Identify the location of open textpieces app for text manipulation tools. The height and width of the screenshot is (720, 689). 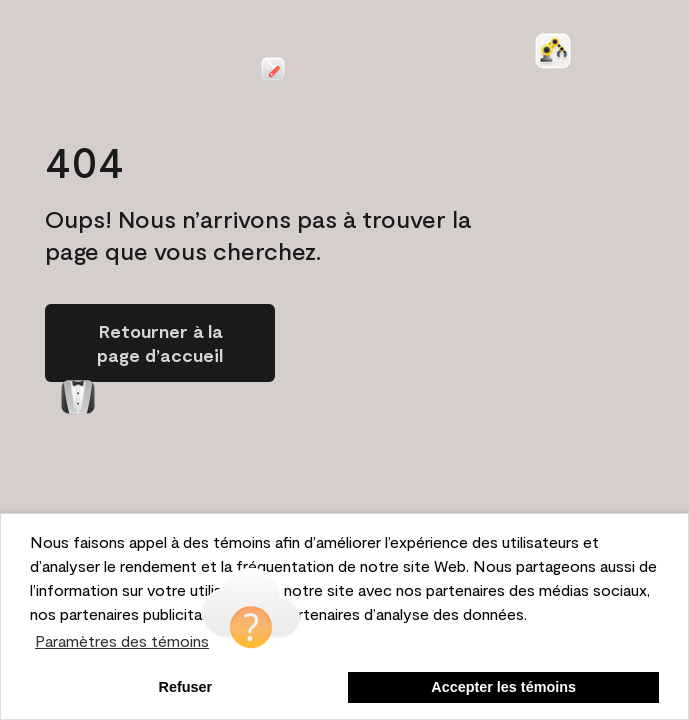
(273, 69).